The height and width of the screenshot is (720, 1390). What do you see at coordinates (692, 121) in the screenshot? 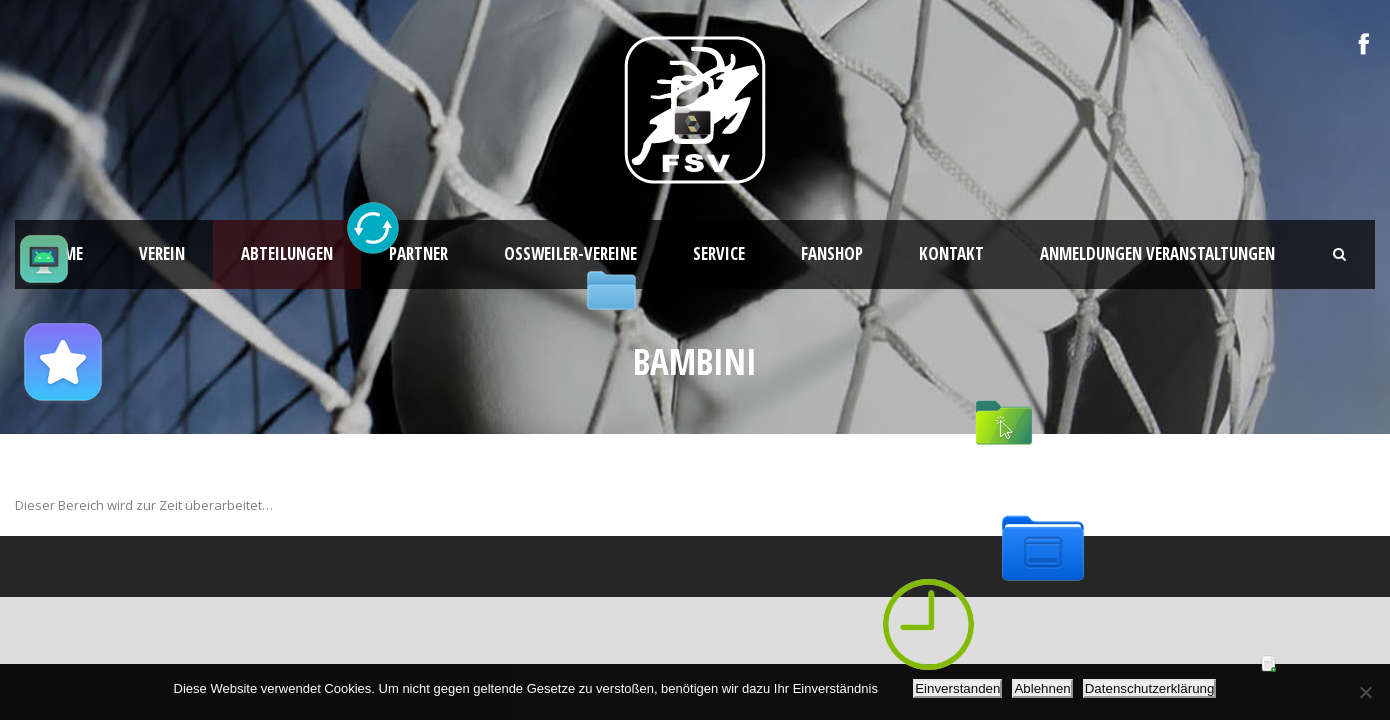
I see `open hibernate or sleep mode system folder` at bounding box center [692, 121].